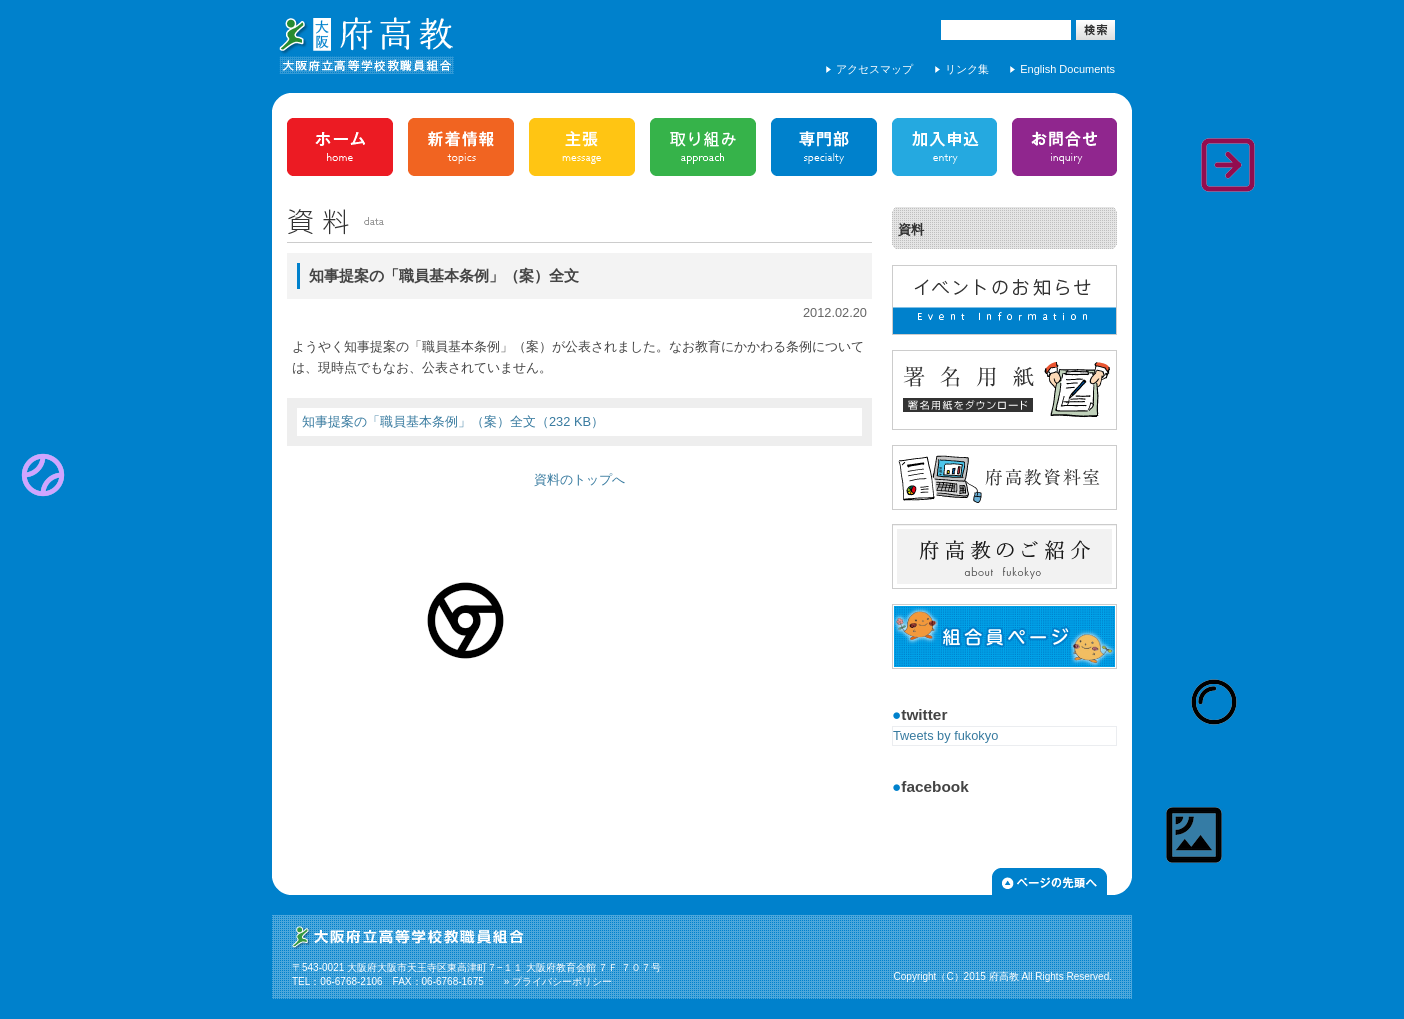 The image size is (1404, 1019). I want to click on proceed to the next step, so click(1228, 165).